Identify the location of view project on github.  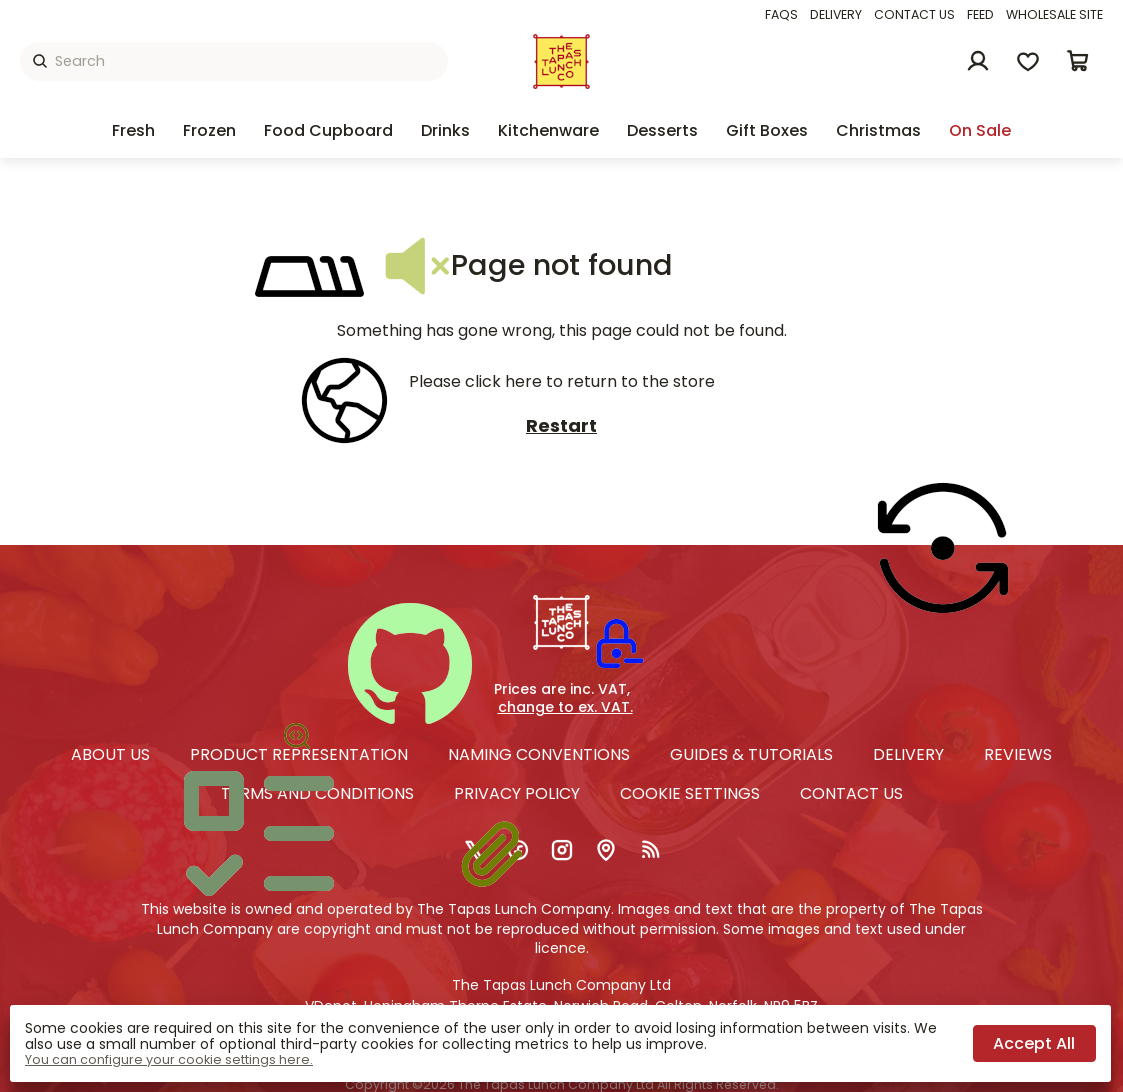
(410, 665).